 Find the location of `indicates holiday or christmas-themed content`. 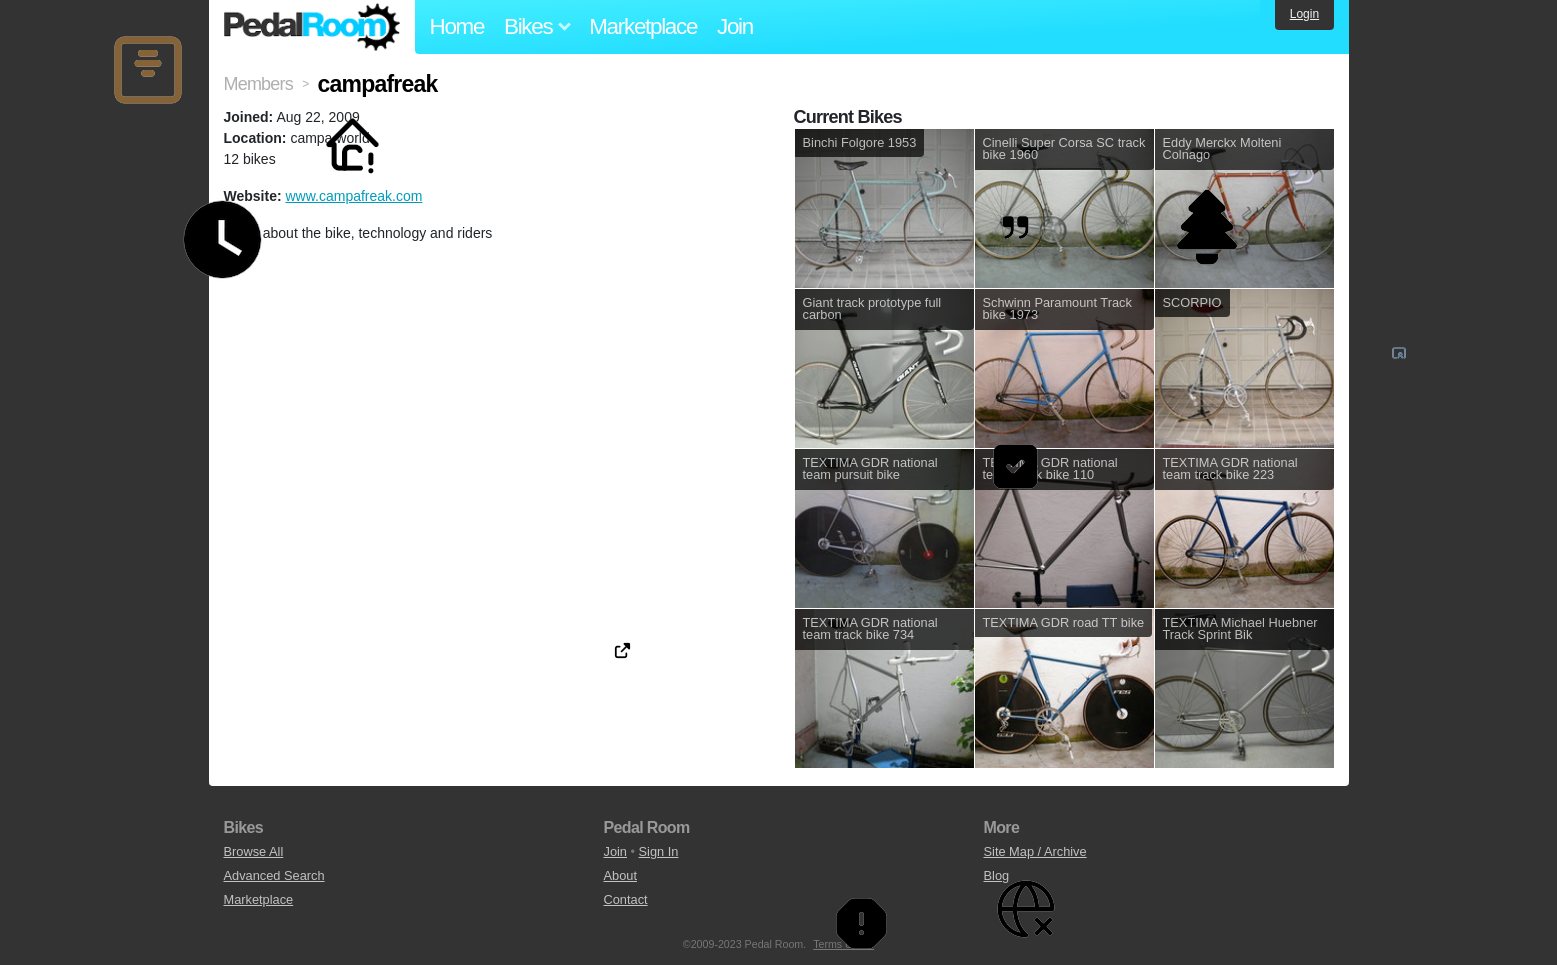

indicates holiday or christmas-themed content is located at coordinates (1207, 227).